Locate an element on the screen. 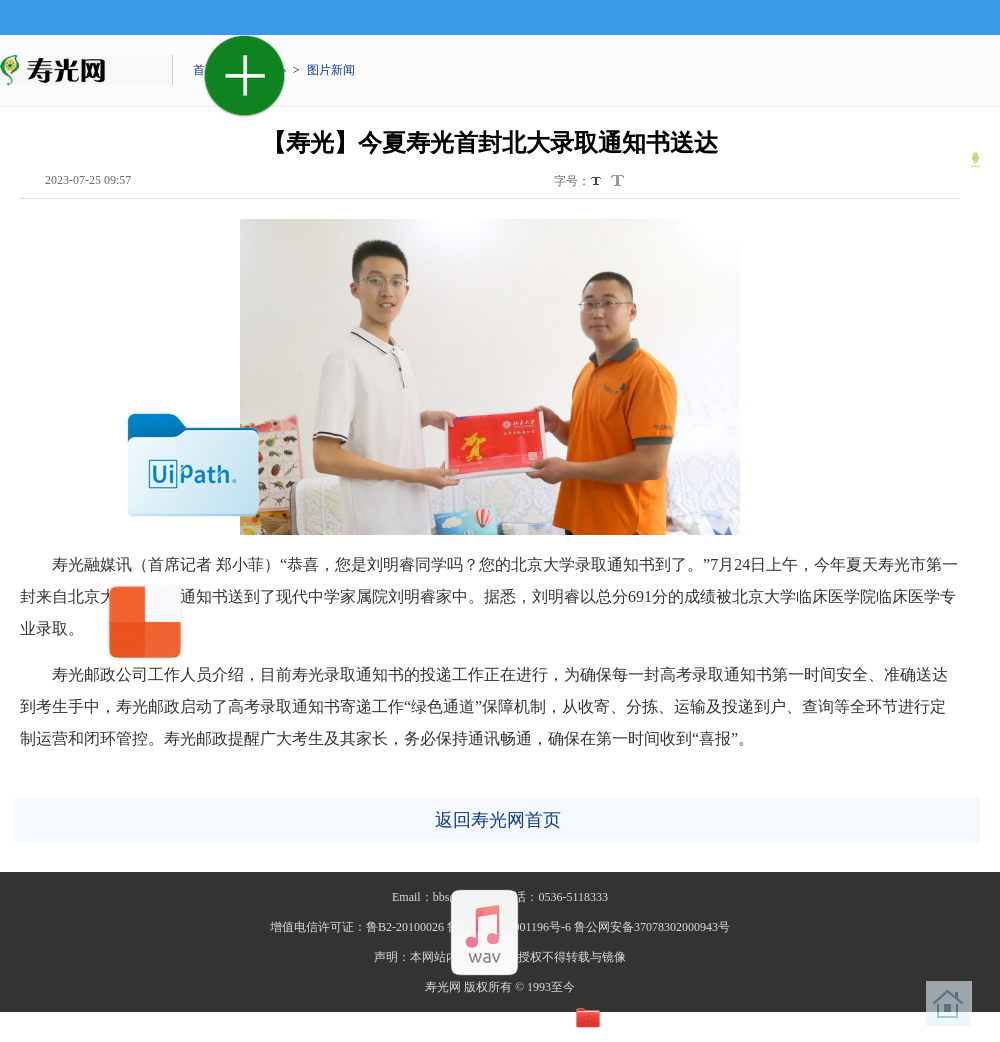 The height and width of the screenshot is (1042, 1000). an audio file in wav format is located at coordinates (484, 932).